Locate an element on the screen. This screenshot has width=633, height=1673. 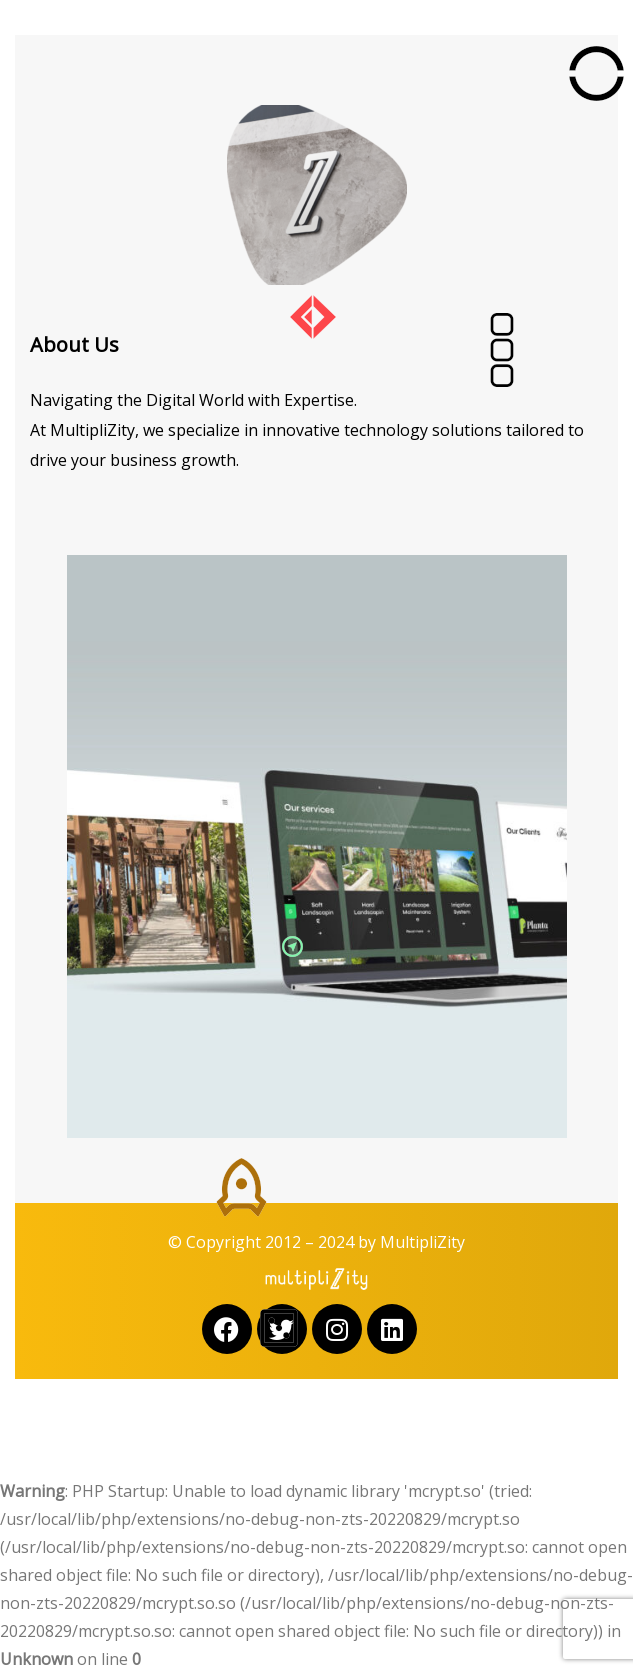
indicates content is loading is located at coordinates (596, 73).